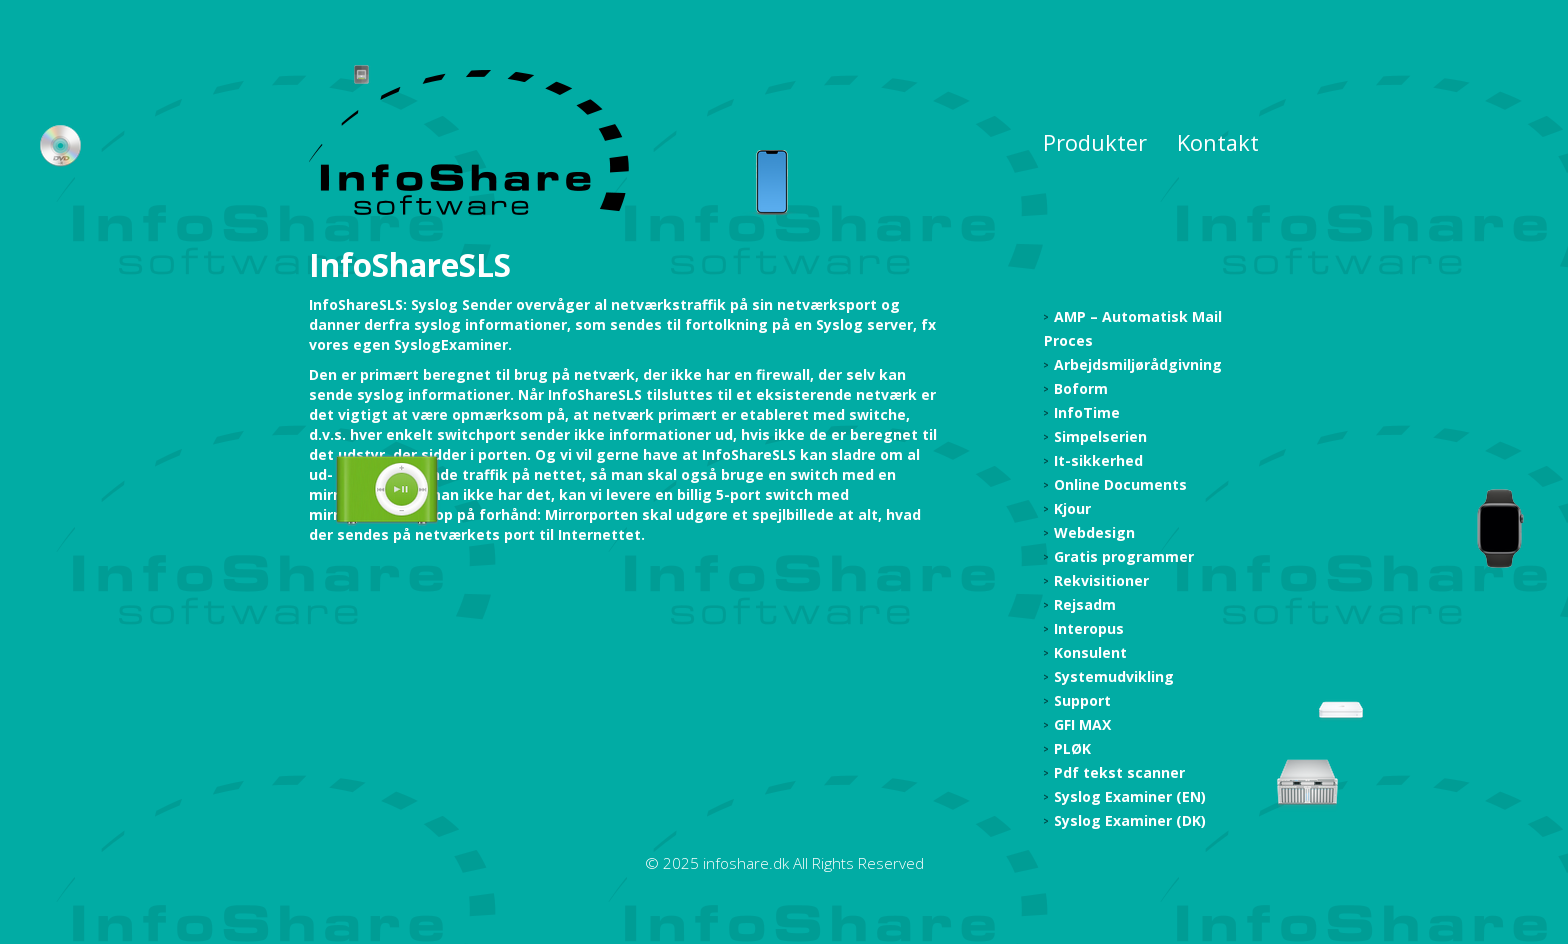 The image size is (1568, 944). What do you see at coordinates (1499, 528) in the screenshot?
I see `apple watch se 2 device icon` at bounding box center [1499, 528].